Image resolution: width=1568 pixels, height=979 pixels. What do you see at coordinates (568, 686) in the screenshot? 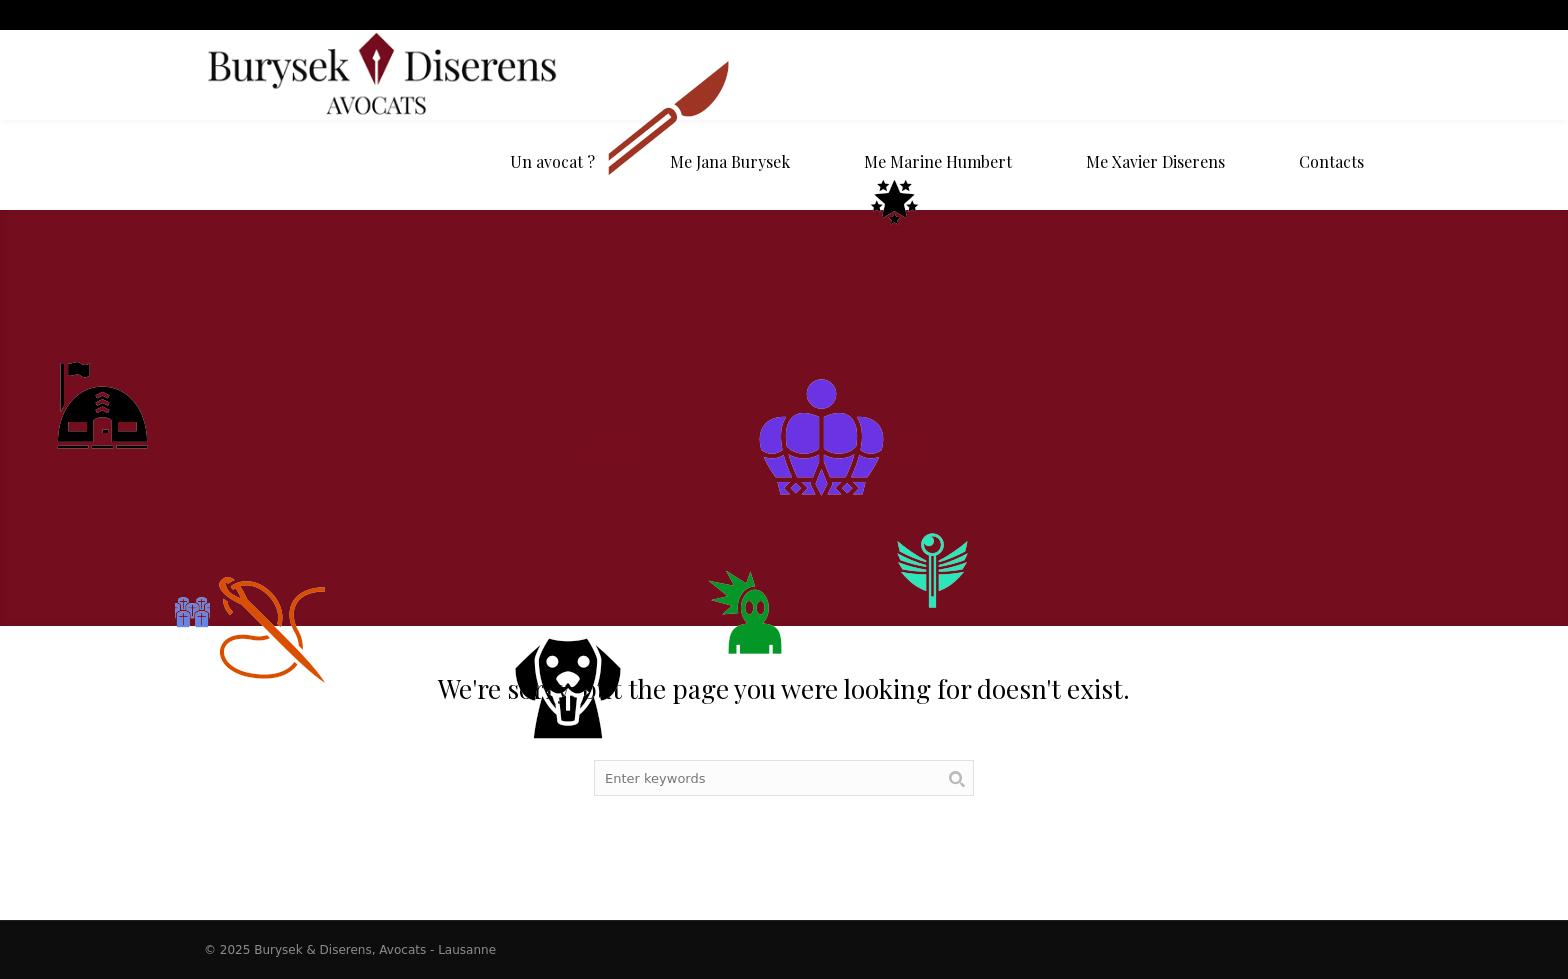
I see `view pet profile or pet-related features` at bounding box center [568, 686].